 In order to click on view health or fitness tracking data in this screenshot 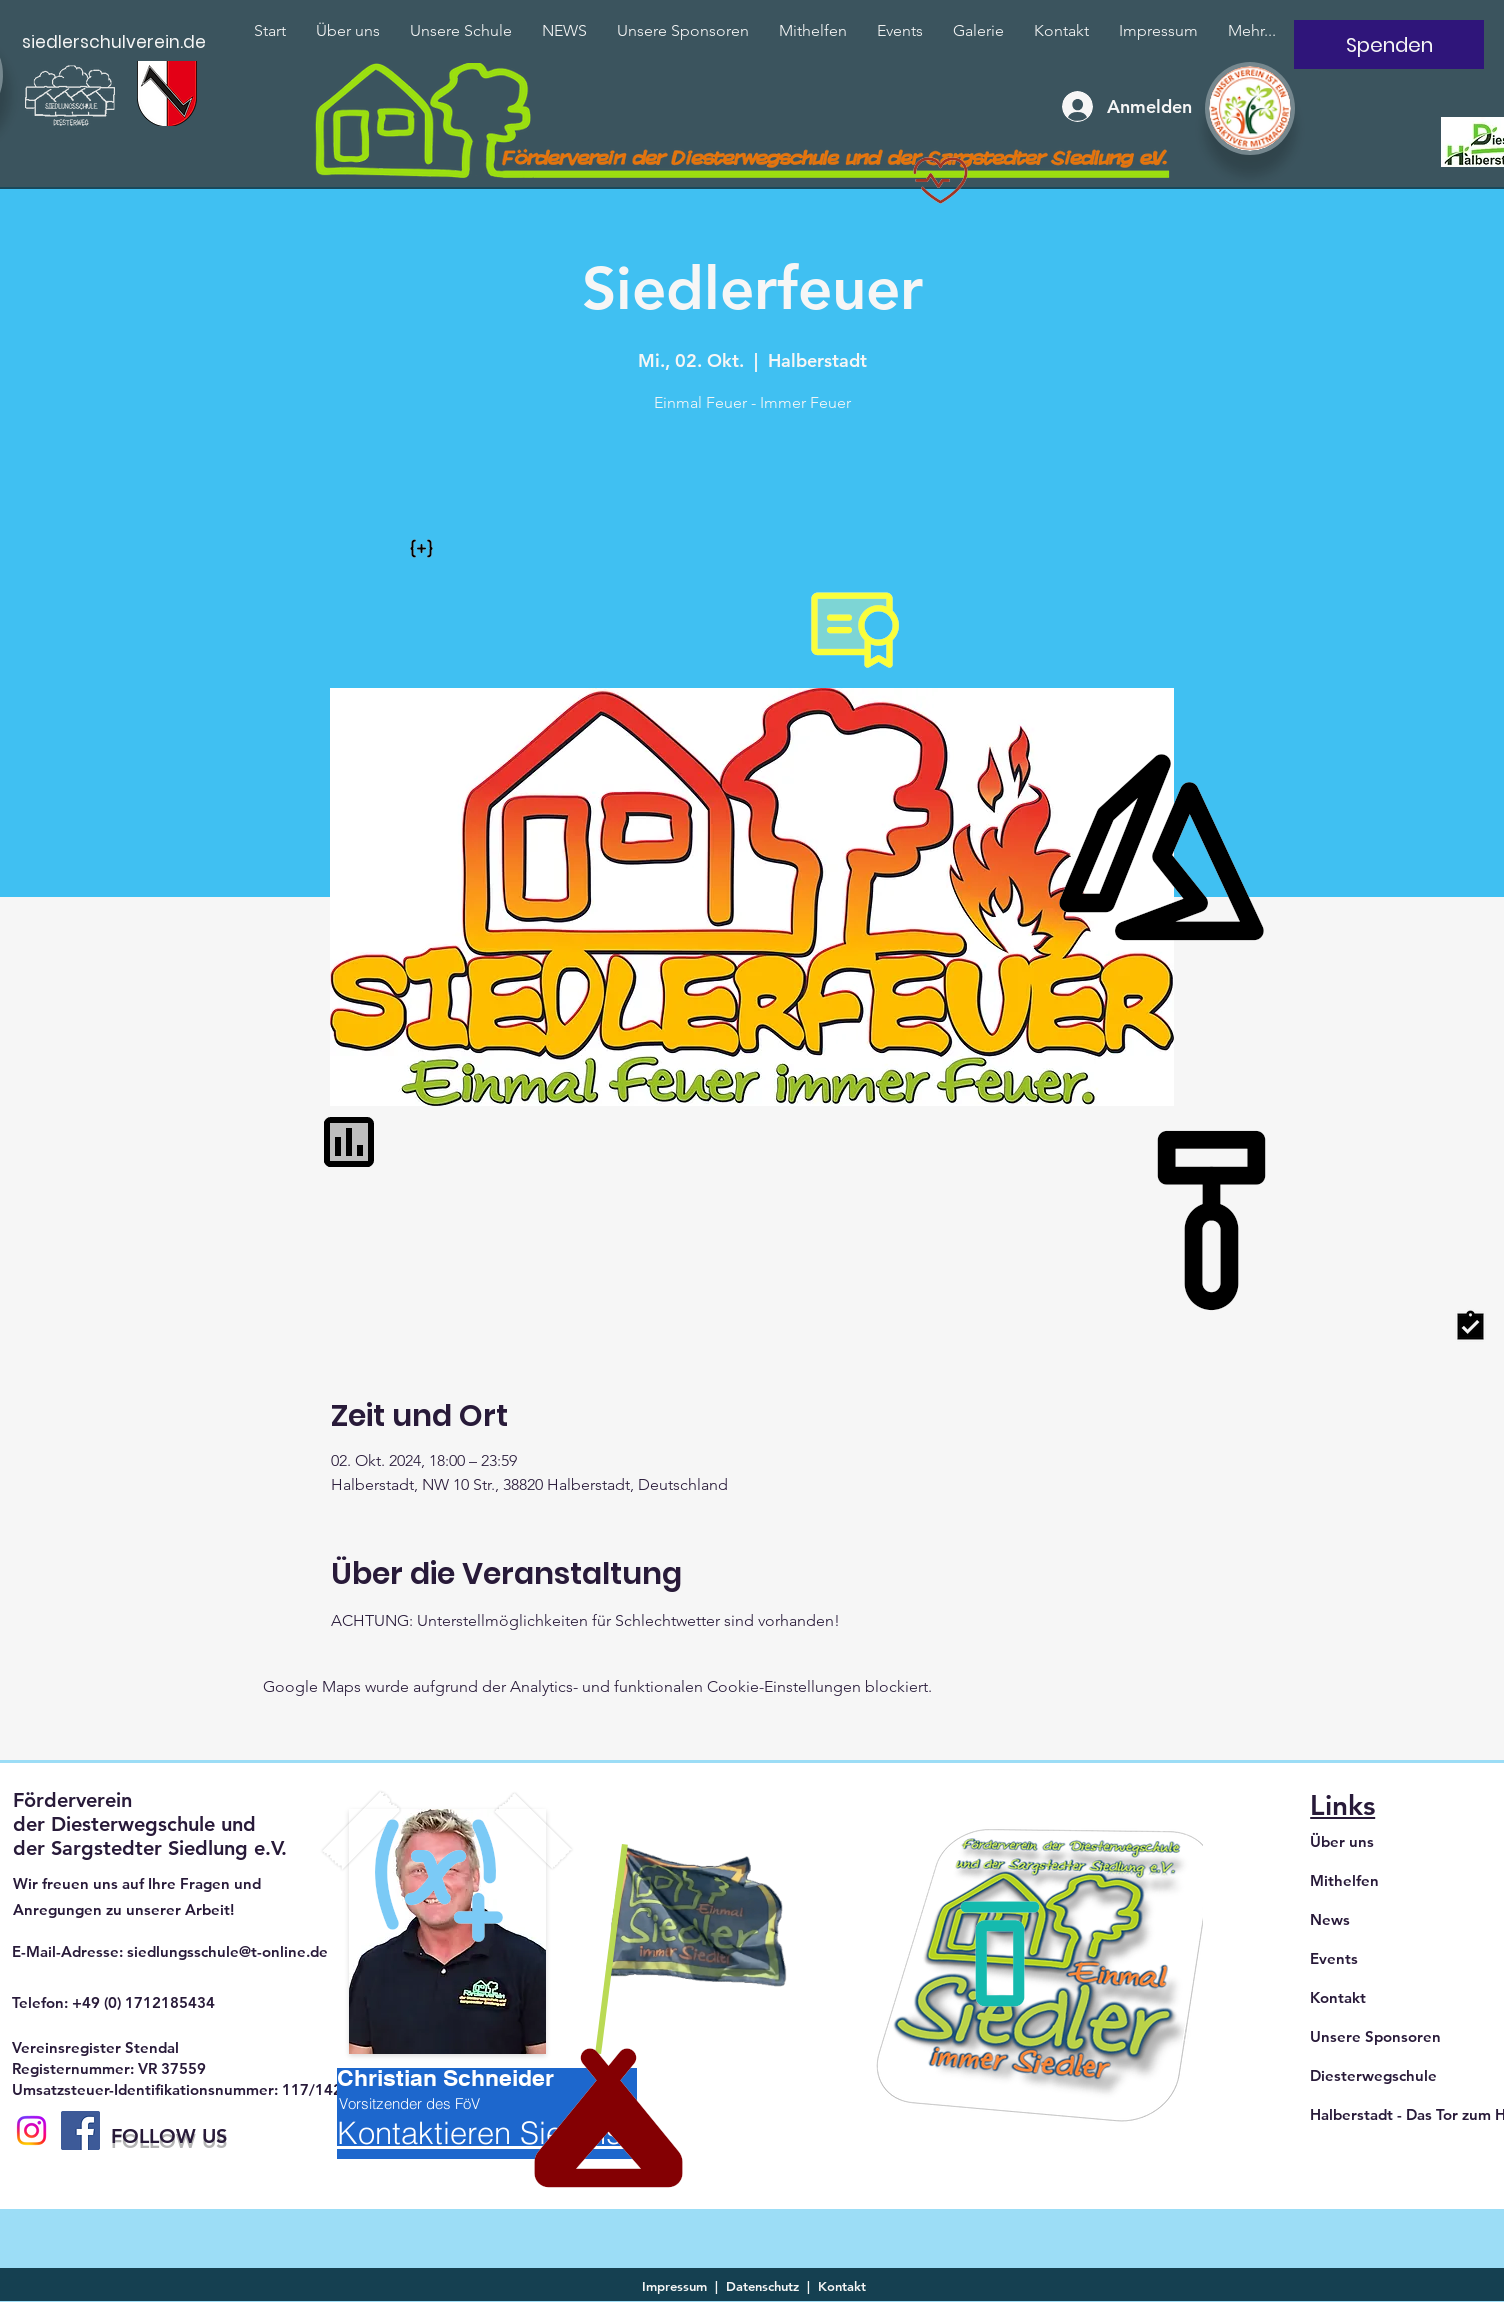, I will do `click(940, 178)`.